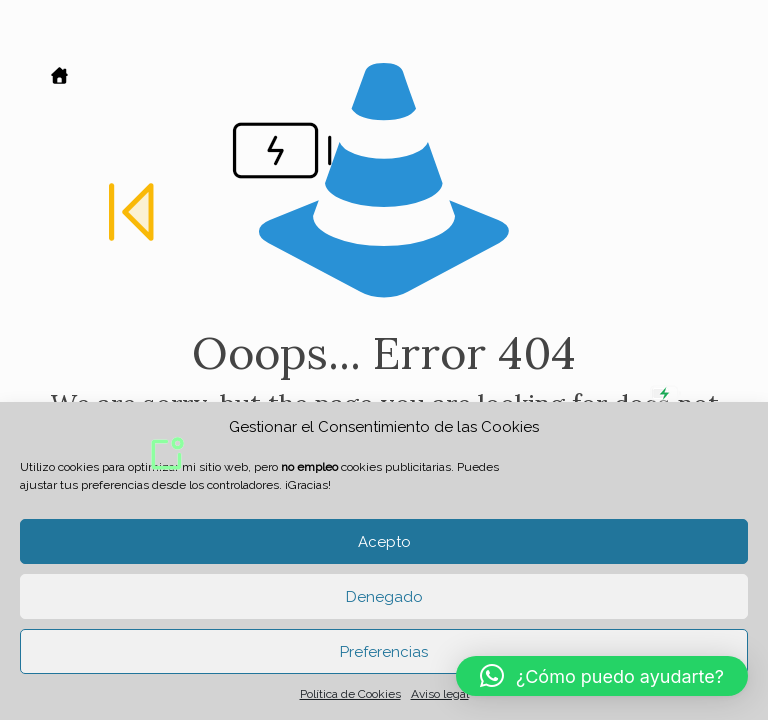 The height and width of the screenshot is (720, 768). I want to click on go to the beginning or first item, so click(130, 212).